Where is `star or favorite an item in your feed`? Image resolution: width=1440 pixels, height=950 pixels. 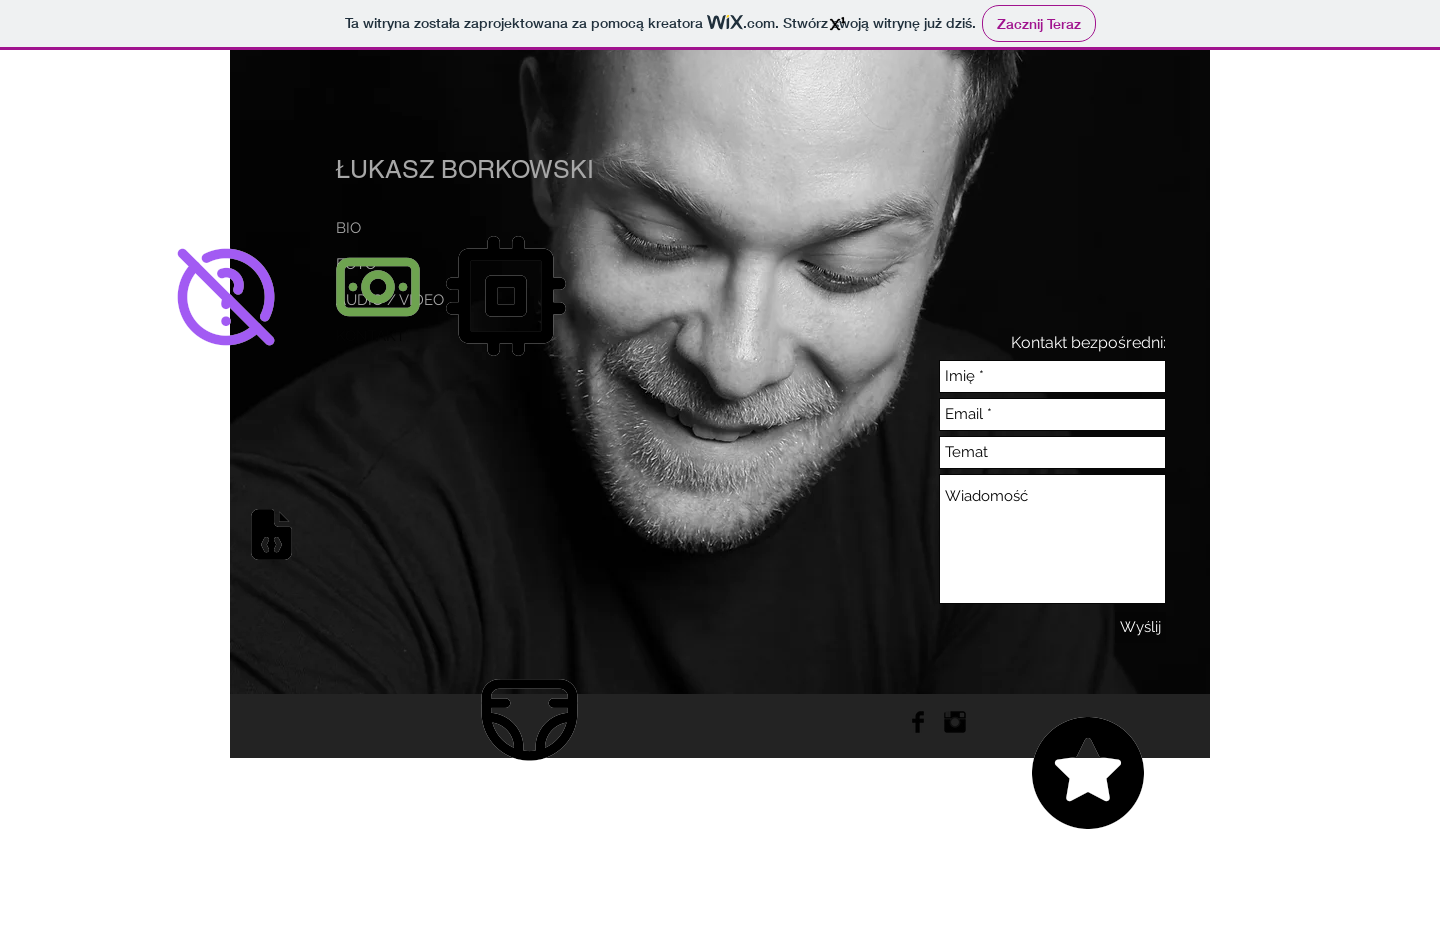
star or favorite an item in your feed is located at coordinates (1088, 773).